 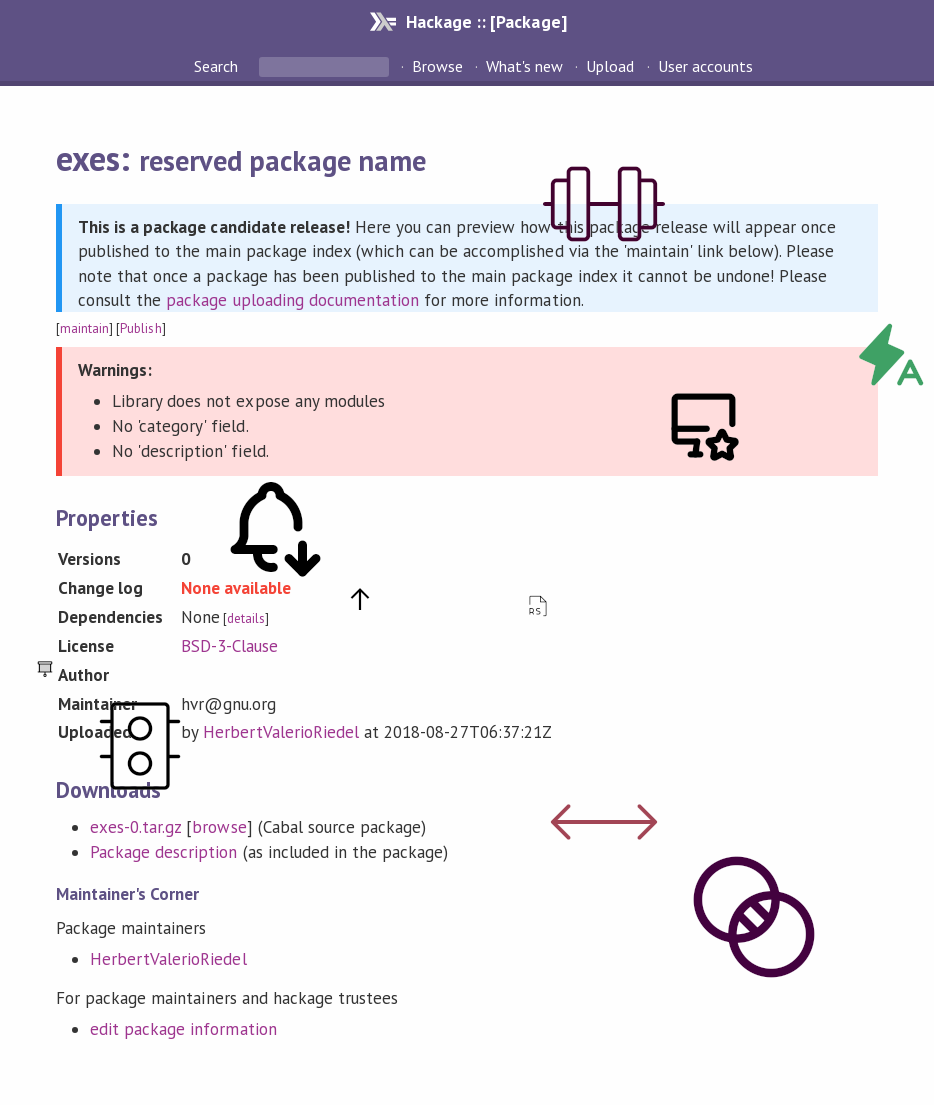 What do you see at coordinates (703, 425) in the screenshot?
I see `mark this device as a favorite` at bounding box center [703, 425].